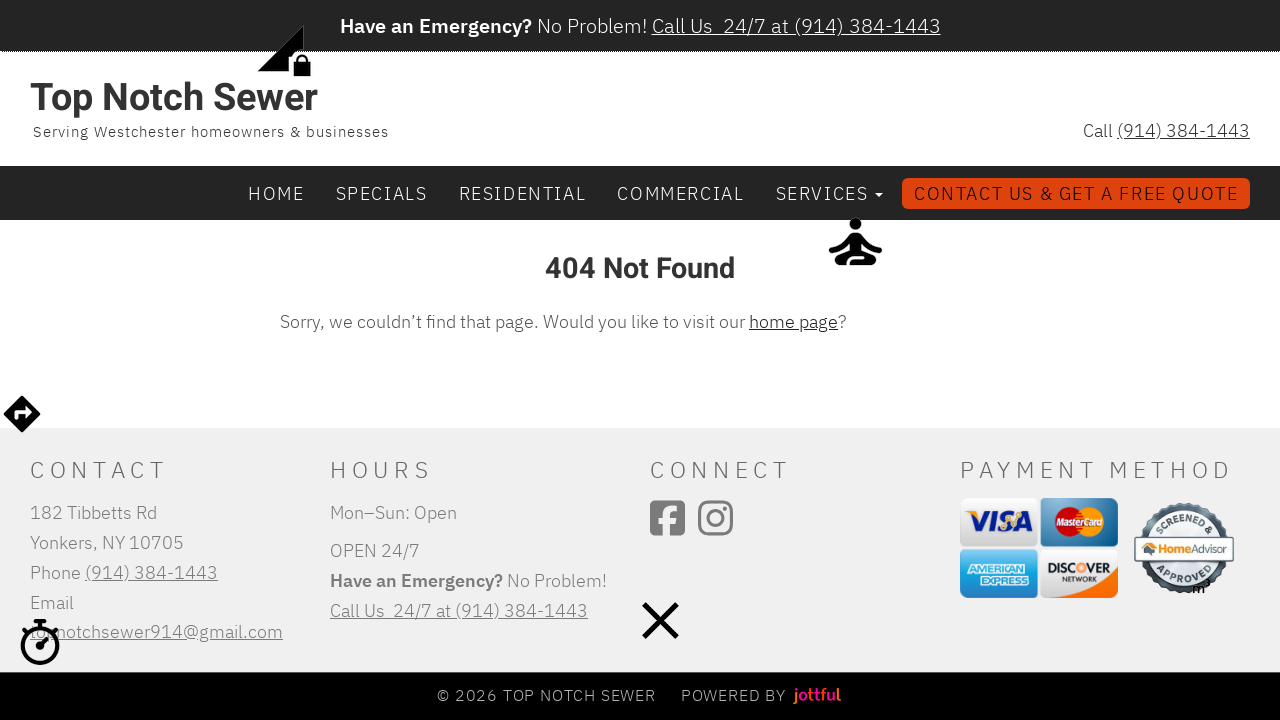 This screenshot has height=720, width=1280. What do you see at coordinates (40, 642) in the screenshot?
I see `start or stop a timer` at bounding box center [40, 642].